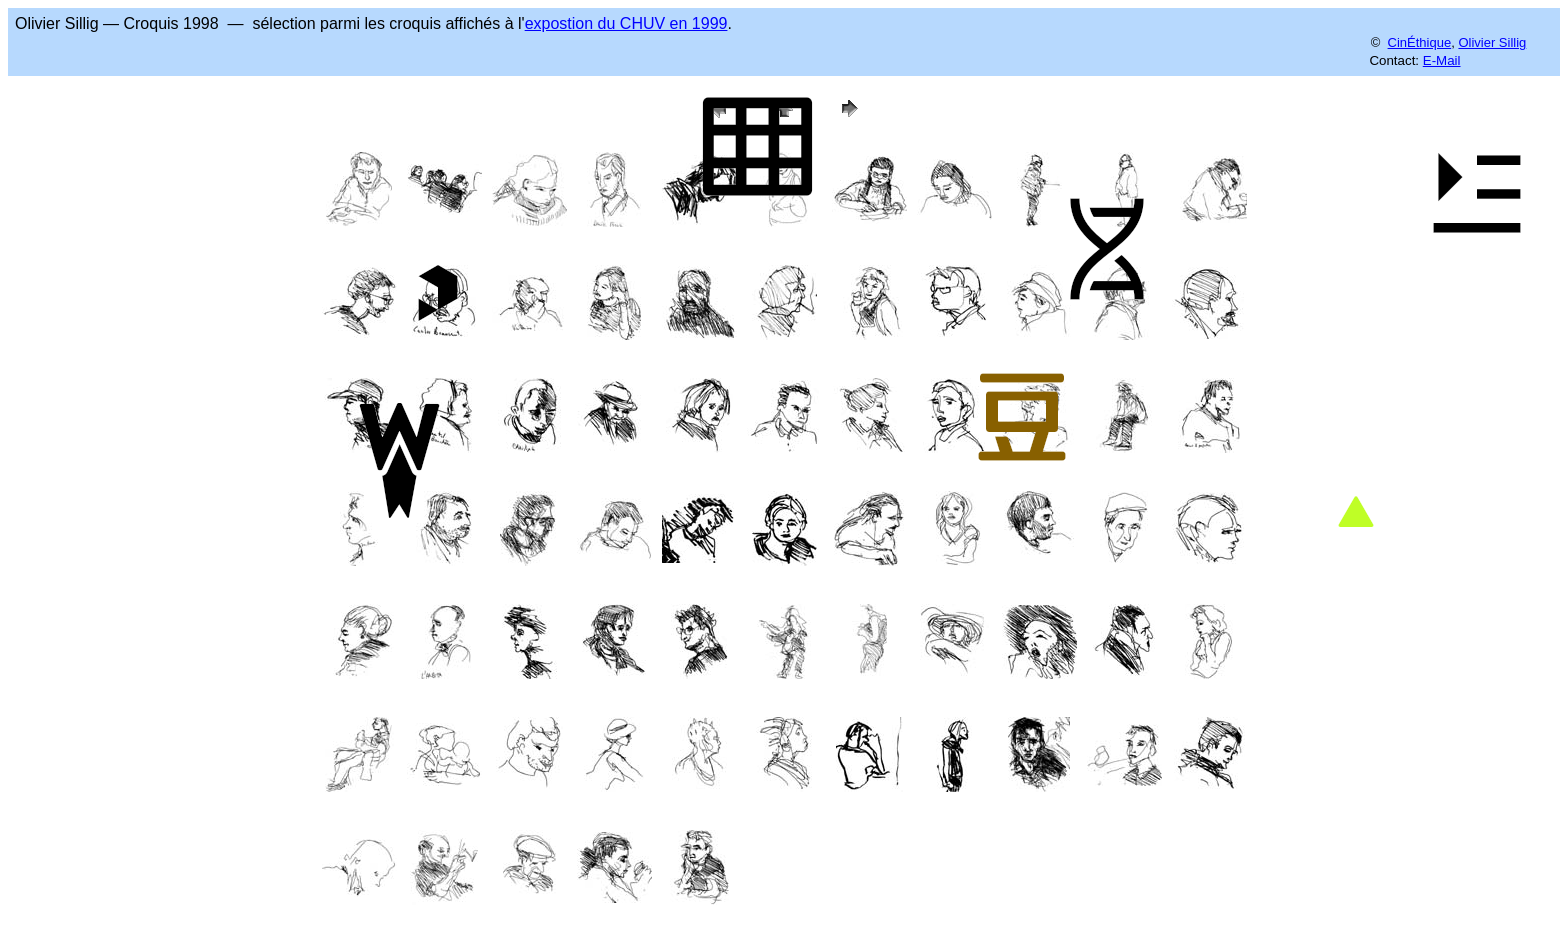  I want to click on open the Printables 3D printing community website, so click(438, 293).